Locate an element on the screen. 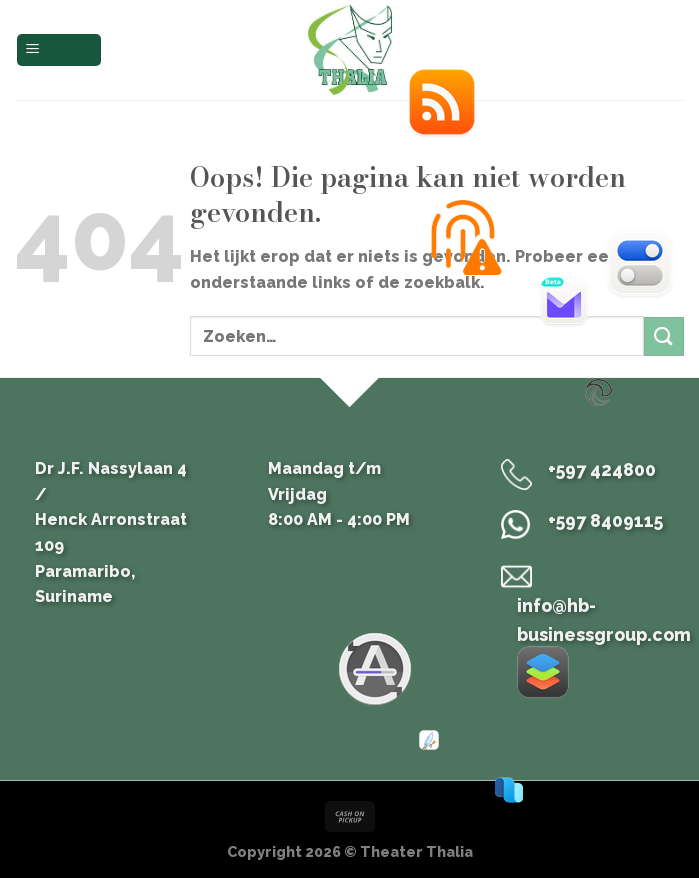  fingerprint authentication error or failure is located at coordinates (466, 237).